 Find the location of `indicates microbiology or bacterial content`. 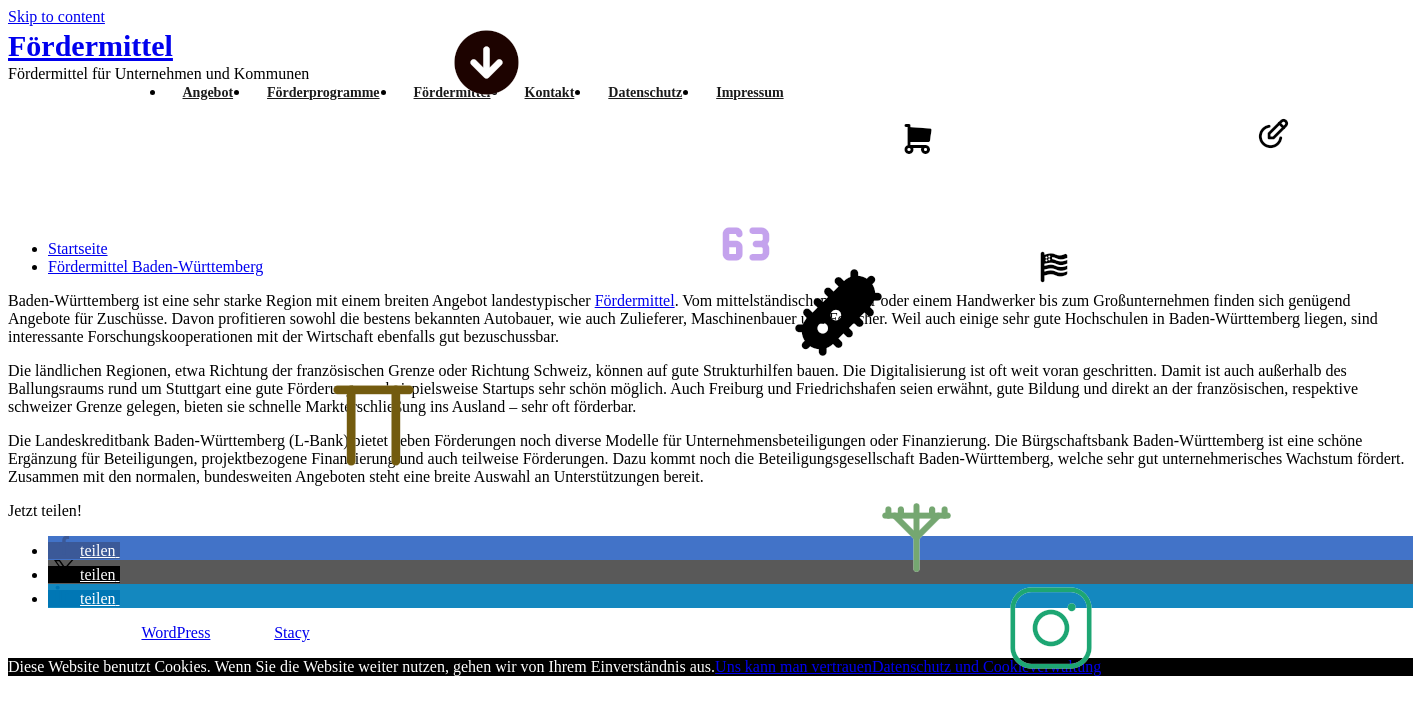

indicates microbiology or bacterial content is located at coordinates (838, 312).